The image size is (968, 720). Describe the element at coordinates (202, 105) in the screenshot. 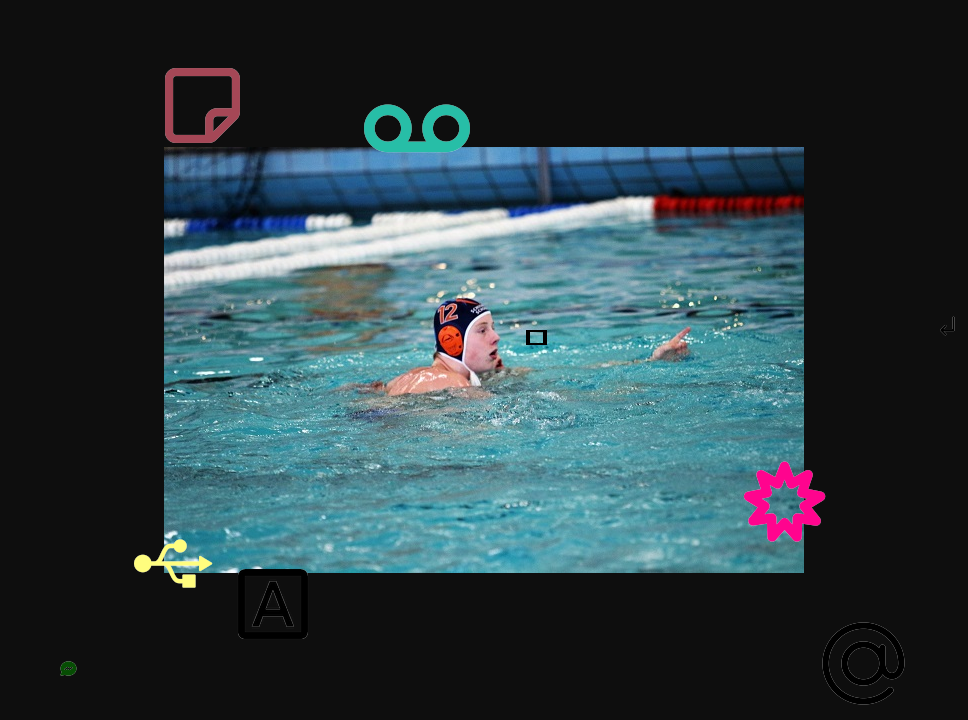

I see `create a new sticky note` at that location.